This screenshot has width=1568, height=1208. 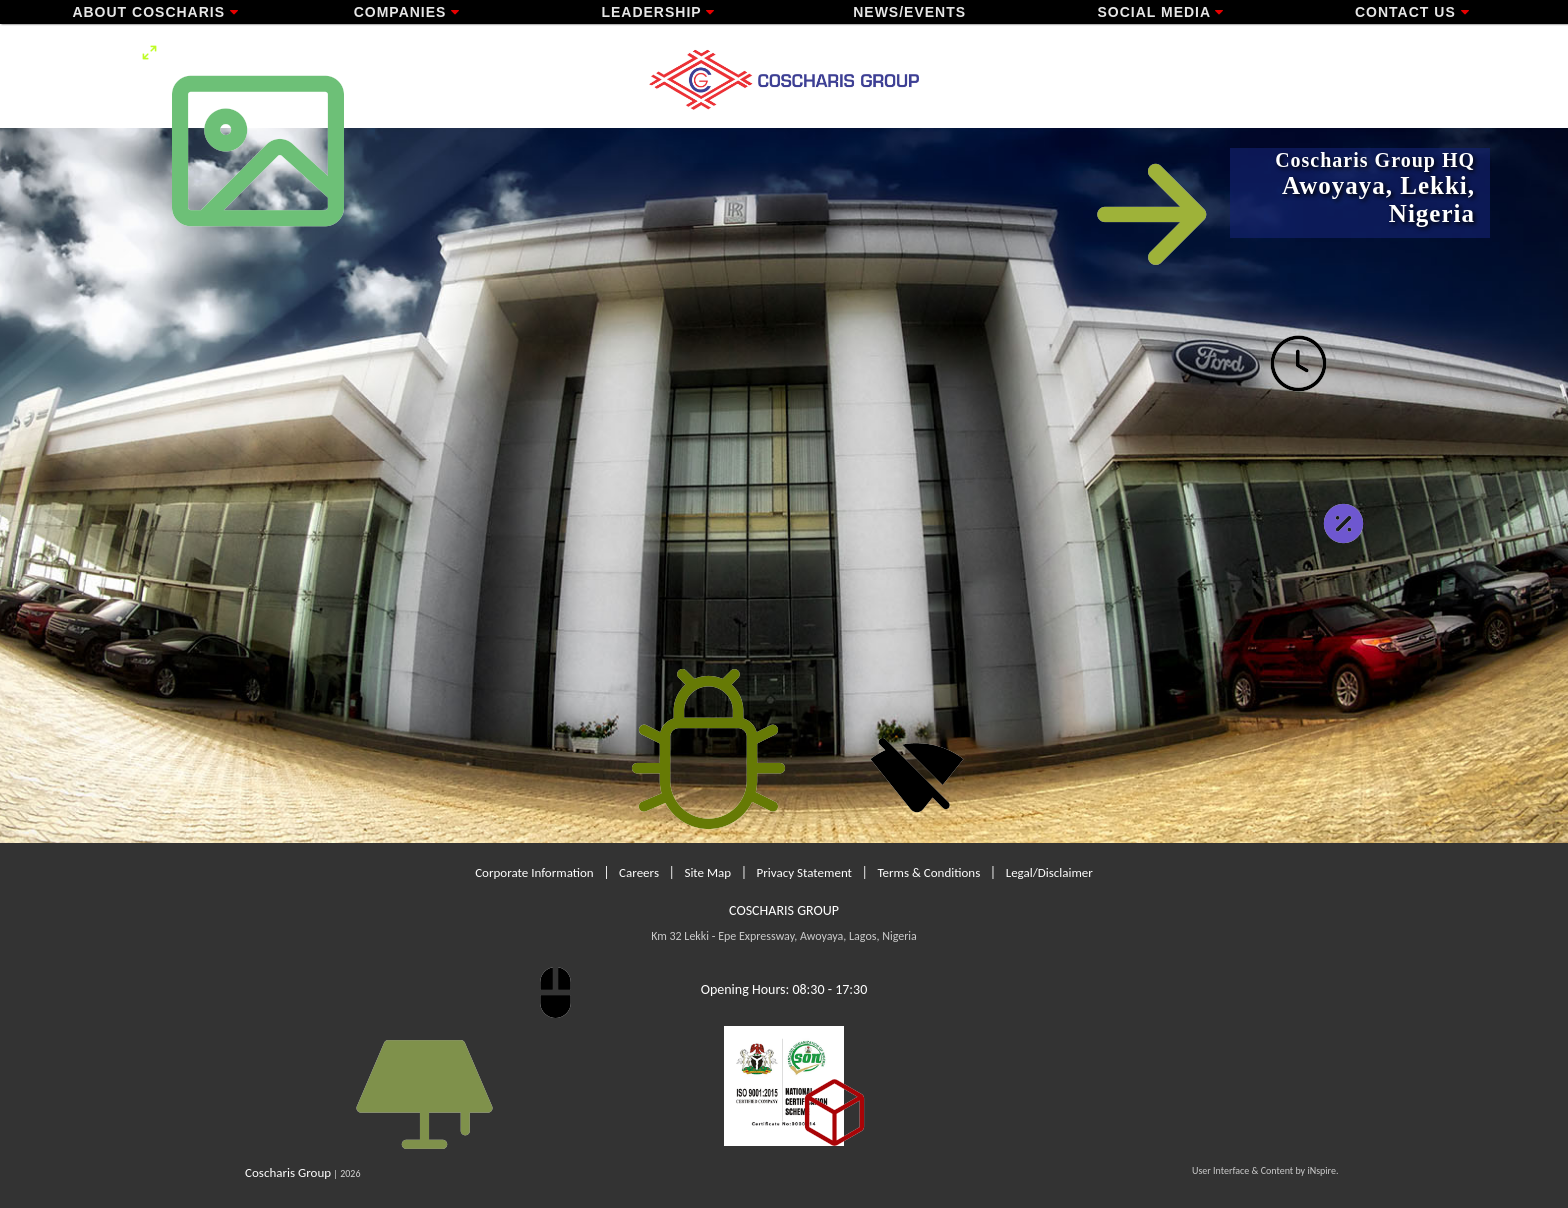 I want to click on navigate to the next item or page, so click(x=1148, y=217).